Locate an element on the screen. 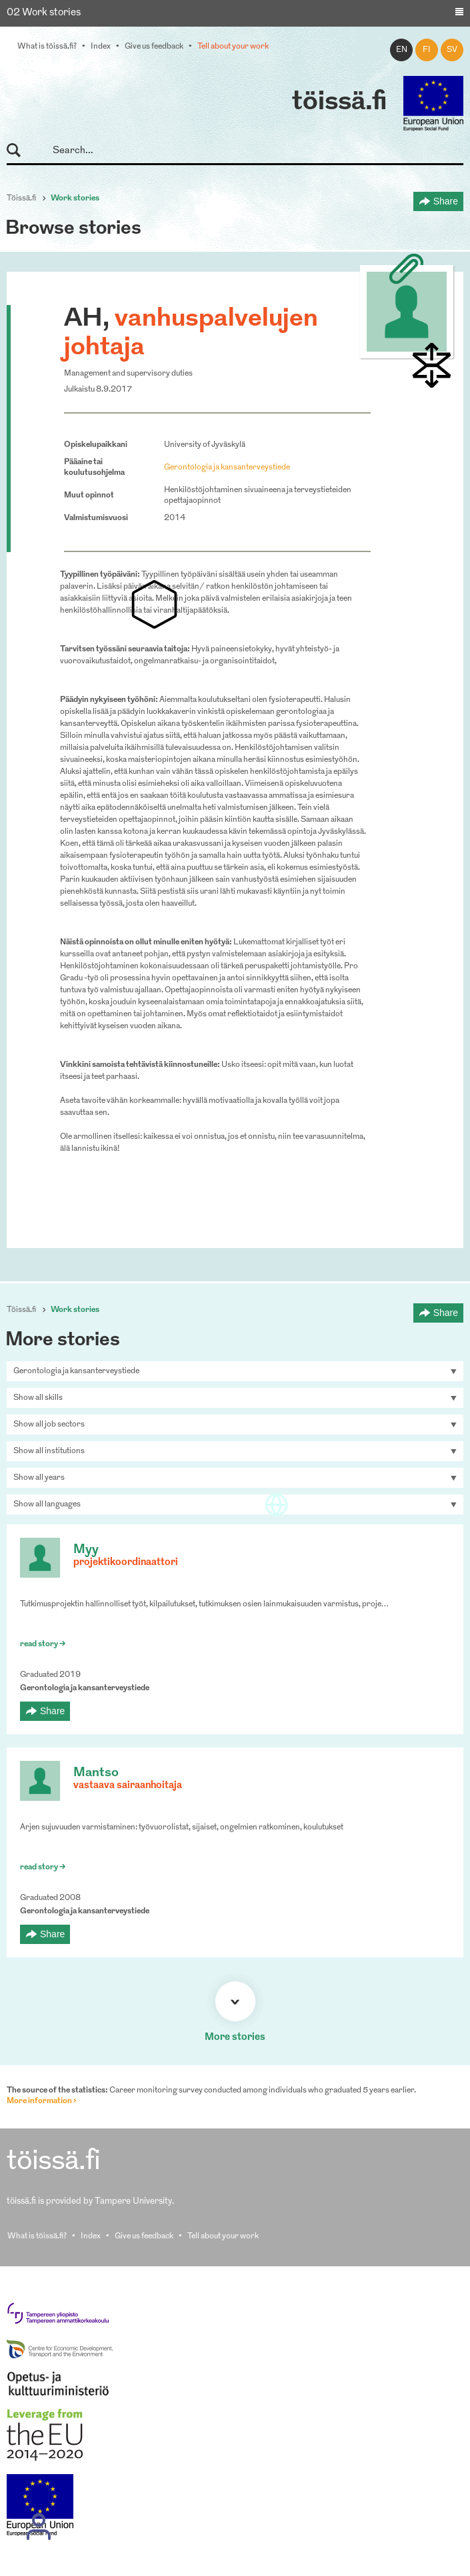  switch to a different language or region is located at coordinates (276, 1504).